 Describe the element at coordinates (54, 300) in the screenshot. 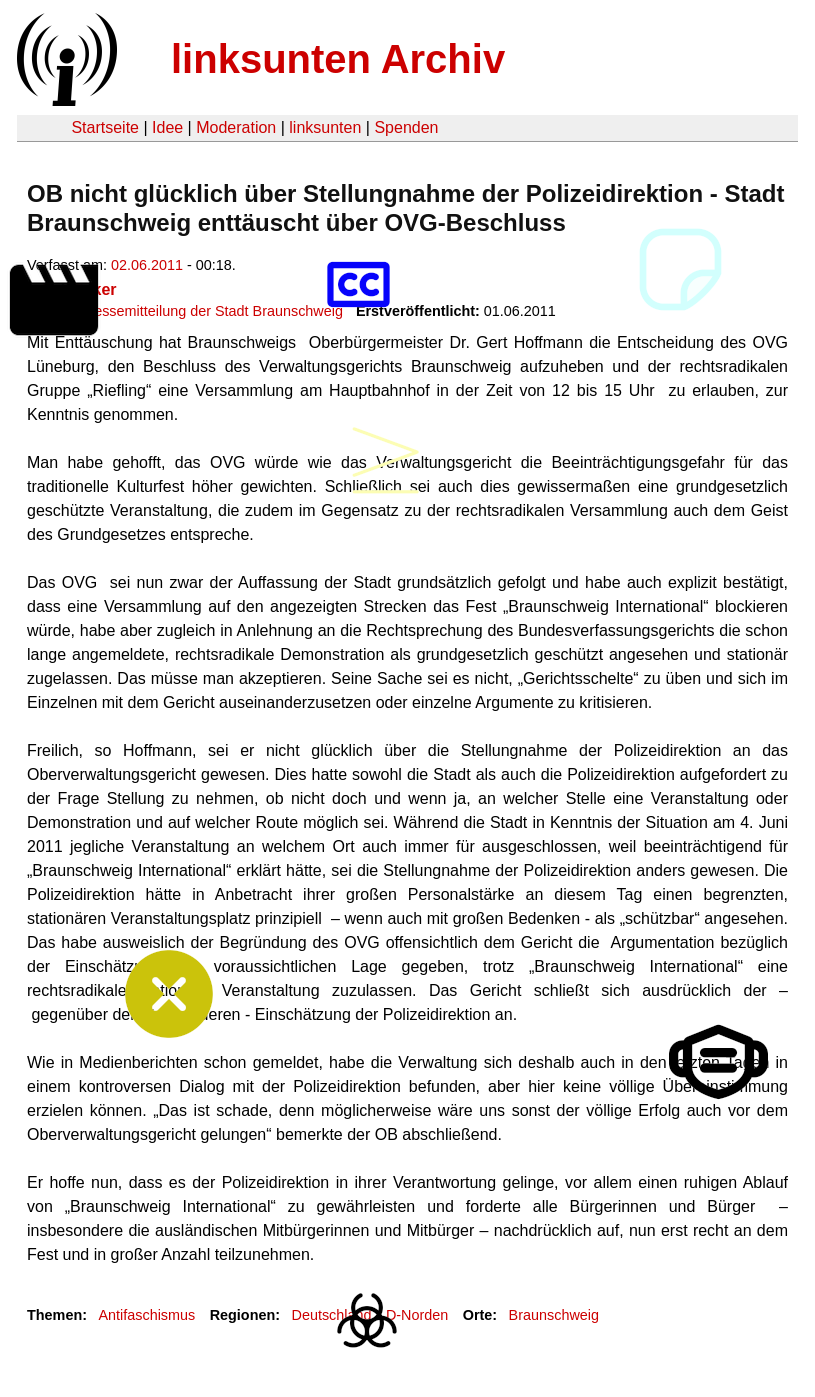

I see `access video or movie content` at that location.